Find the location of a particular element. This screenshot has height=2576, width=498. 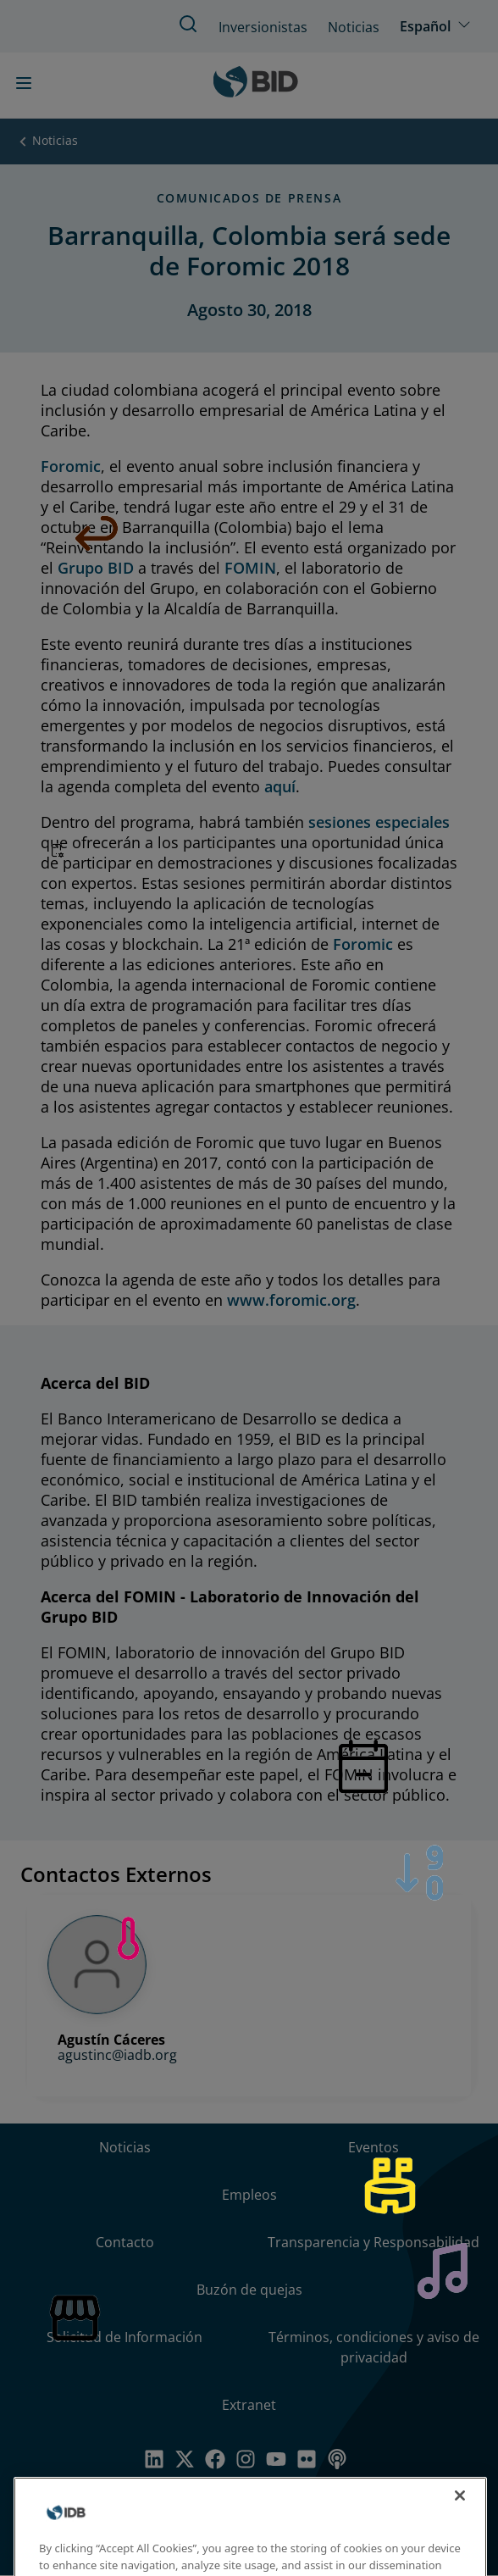

access music library or player is located at coordinates (445, 2271).